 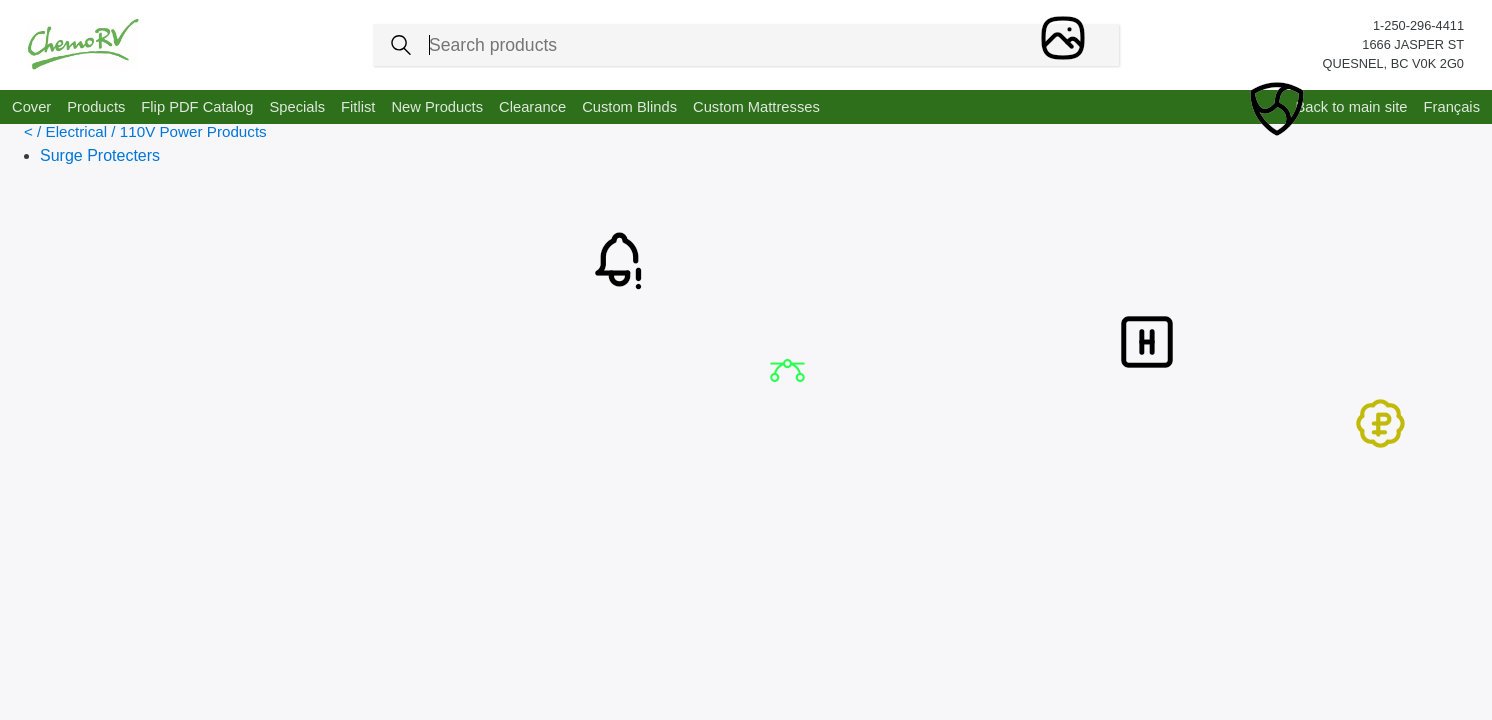 What do you see at coordinates (1380, 423) in the screenshot?
I see `indicates russian ruble currency or payment option` at bounding box center [1380, 423].